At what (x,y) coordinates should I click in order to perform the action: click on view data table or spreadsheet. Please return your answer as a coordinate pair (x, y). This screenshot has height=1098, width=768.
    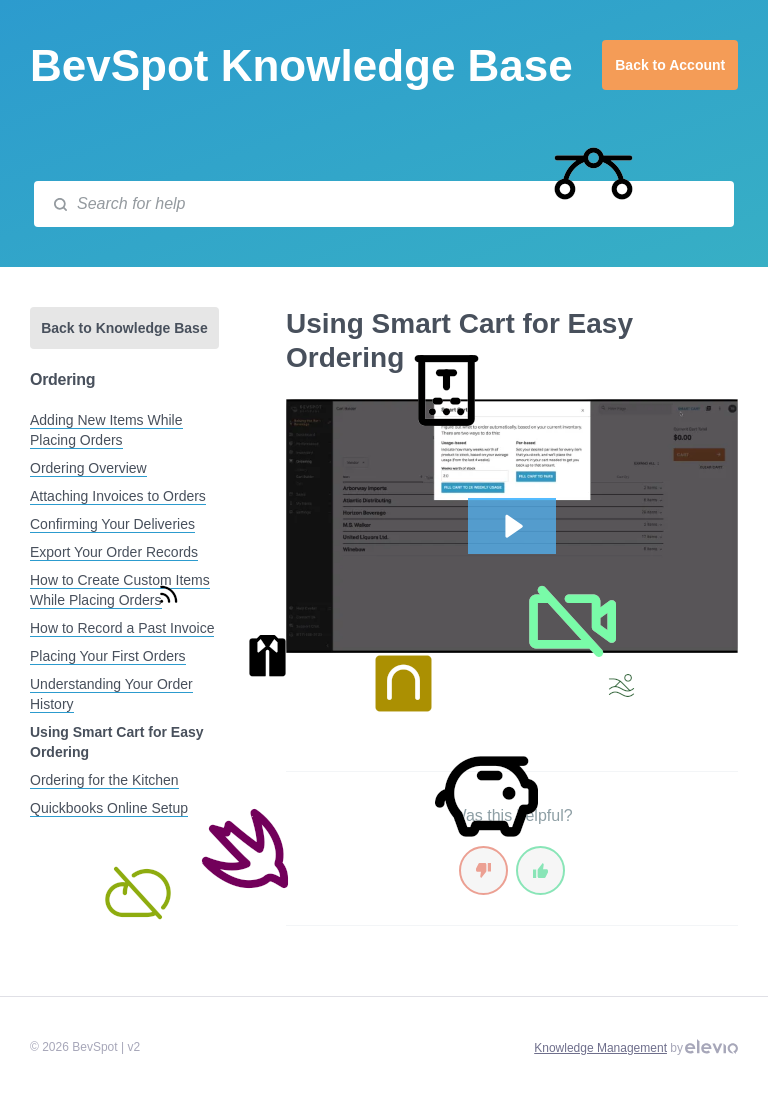
    Looking at the image, I should click on (446, 390).